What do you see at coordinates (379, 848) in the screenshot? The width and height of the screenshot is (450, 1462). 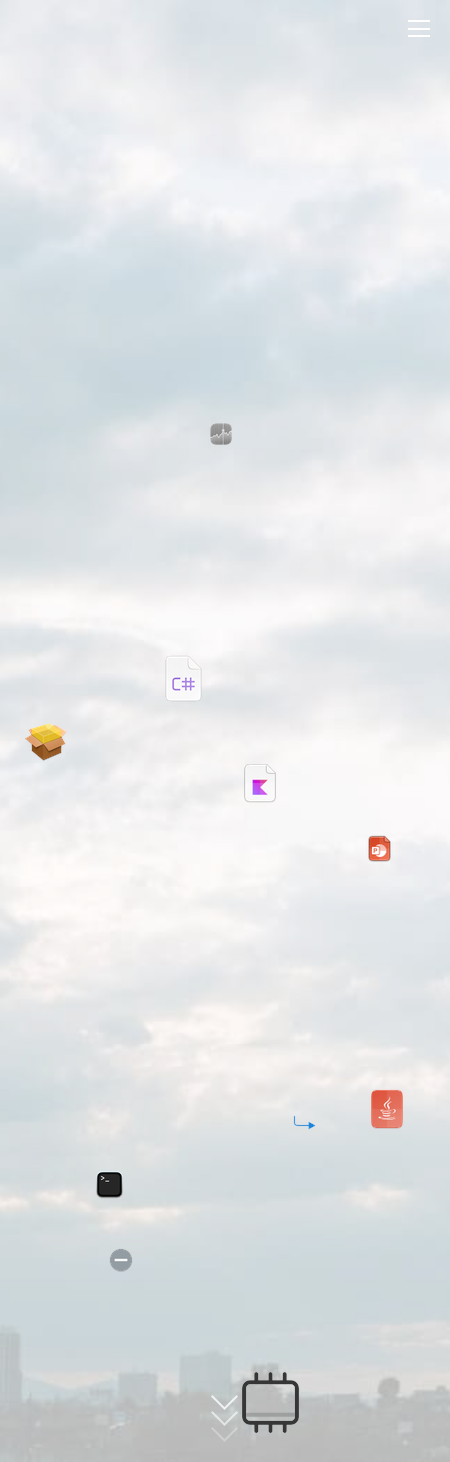 I see `a microsoft powerpoint file` at bounding box center [379, 848].